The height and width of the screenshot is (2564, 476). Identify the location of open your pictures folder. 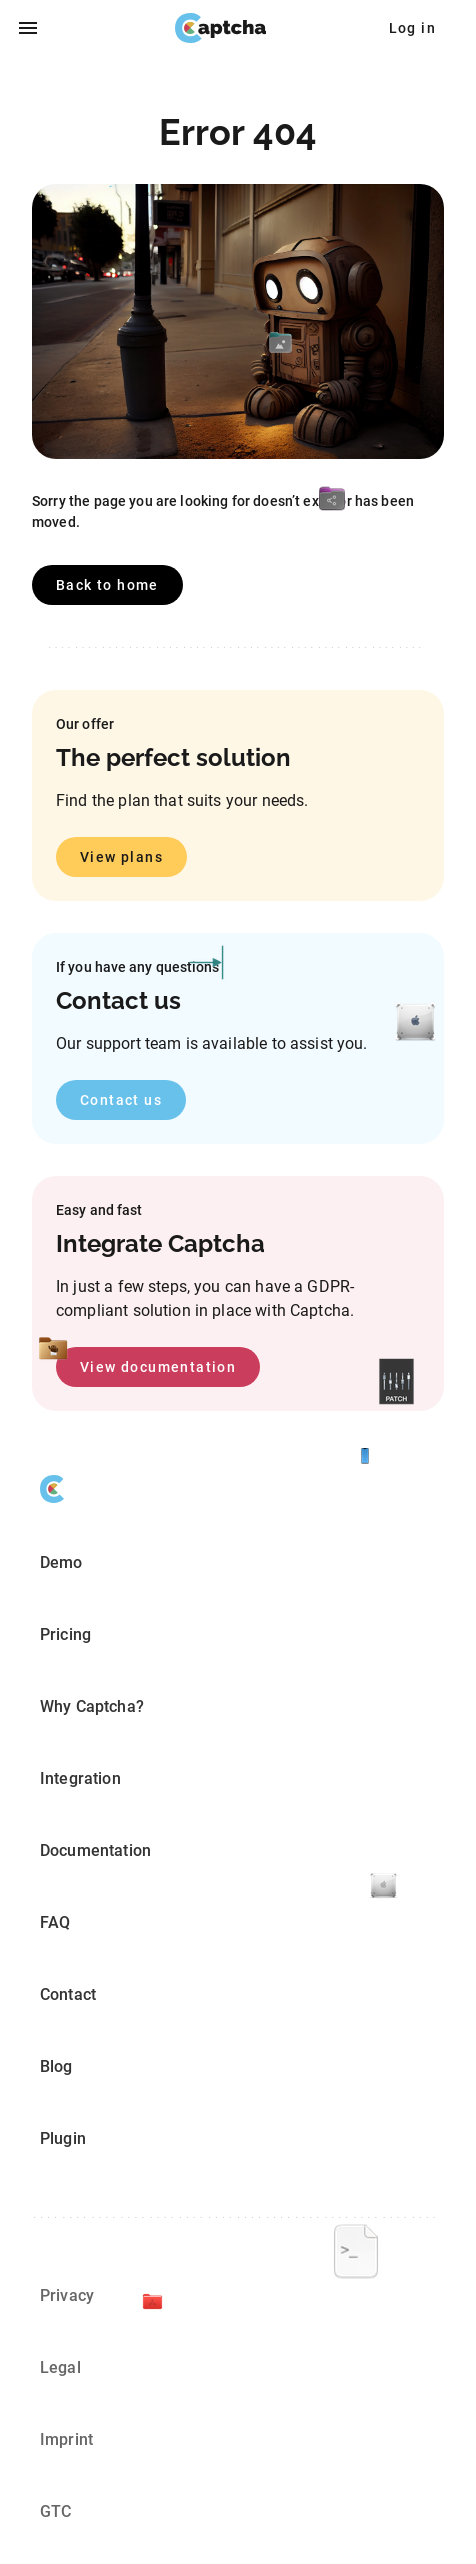
(280, 342).